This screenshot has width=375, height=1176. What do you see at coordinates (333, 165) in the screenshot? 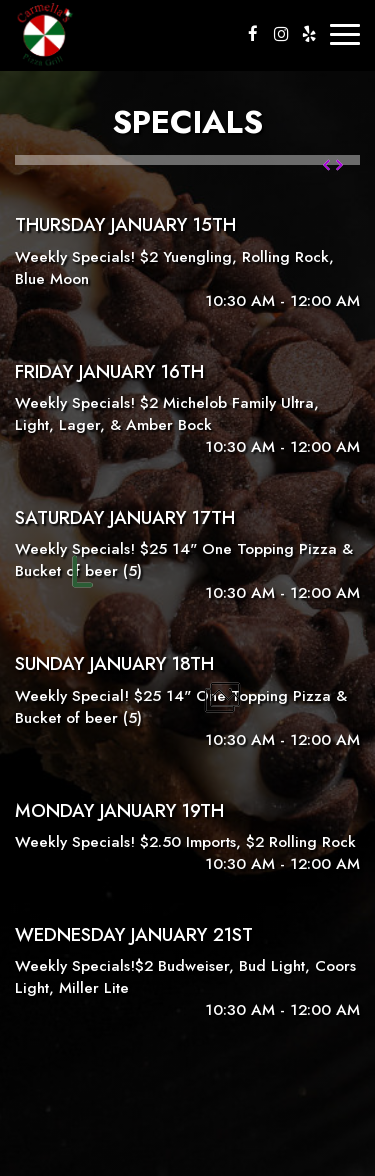
I see `view or edit source code` at bounding box center [333, 165].